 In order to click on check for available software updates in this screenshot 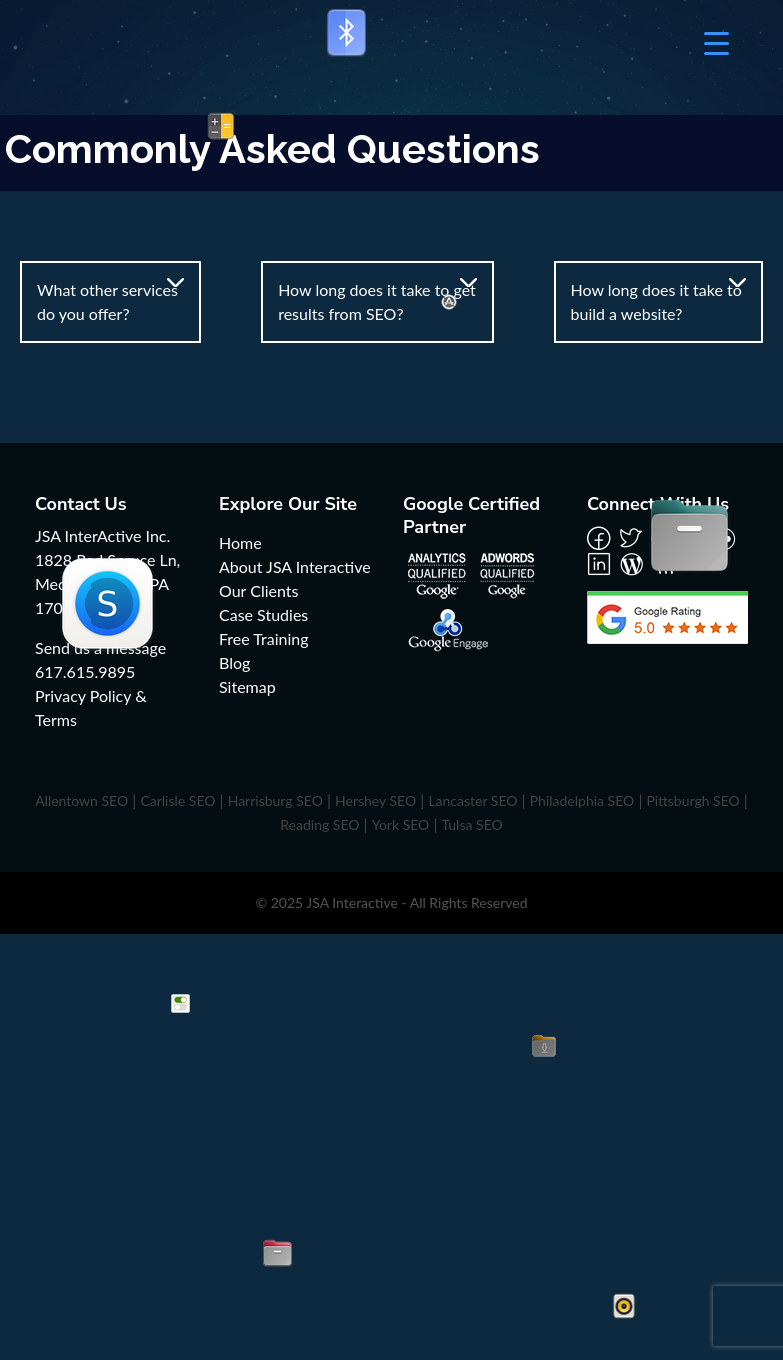, I will do `click(449, 302)`.